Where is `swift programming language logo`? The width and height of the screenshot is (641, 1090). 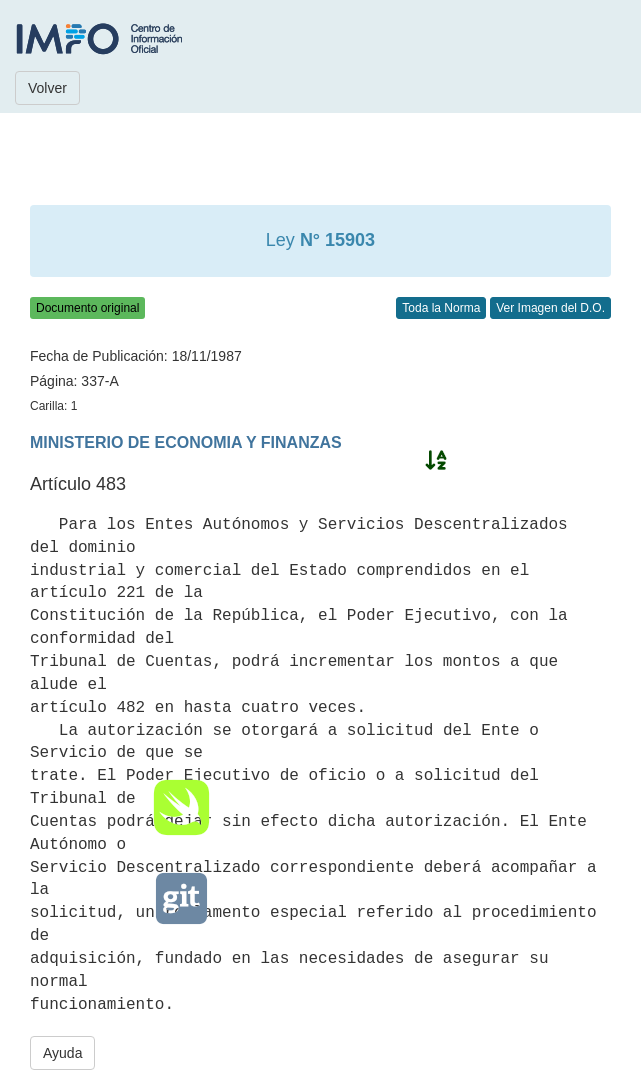 swift programming language logo is located at coordinates (181, 807).